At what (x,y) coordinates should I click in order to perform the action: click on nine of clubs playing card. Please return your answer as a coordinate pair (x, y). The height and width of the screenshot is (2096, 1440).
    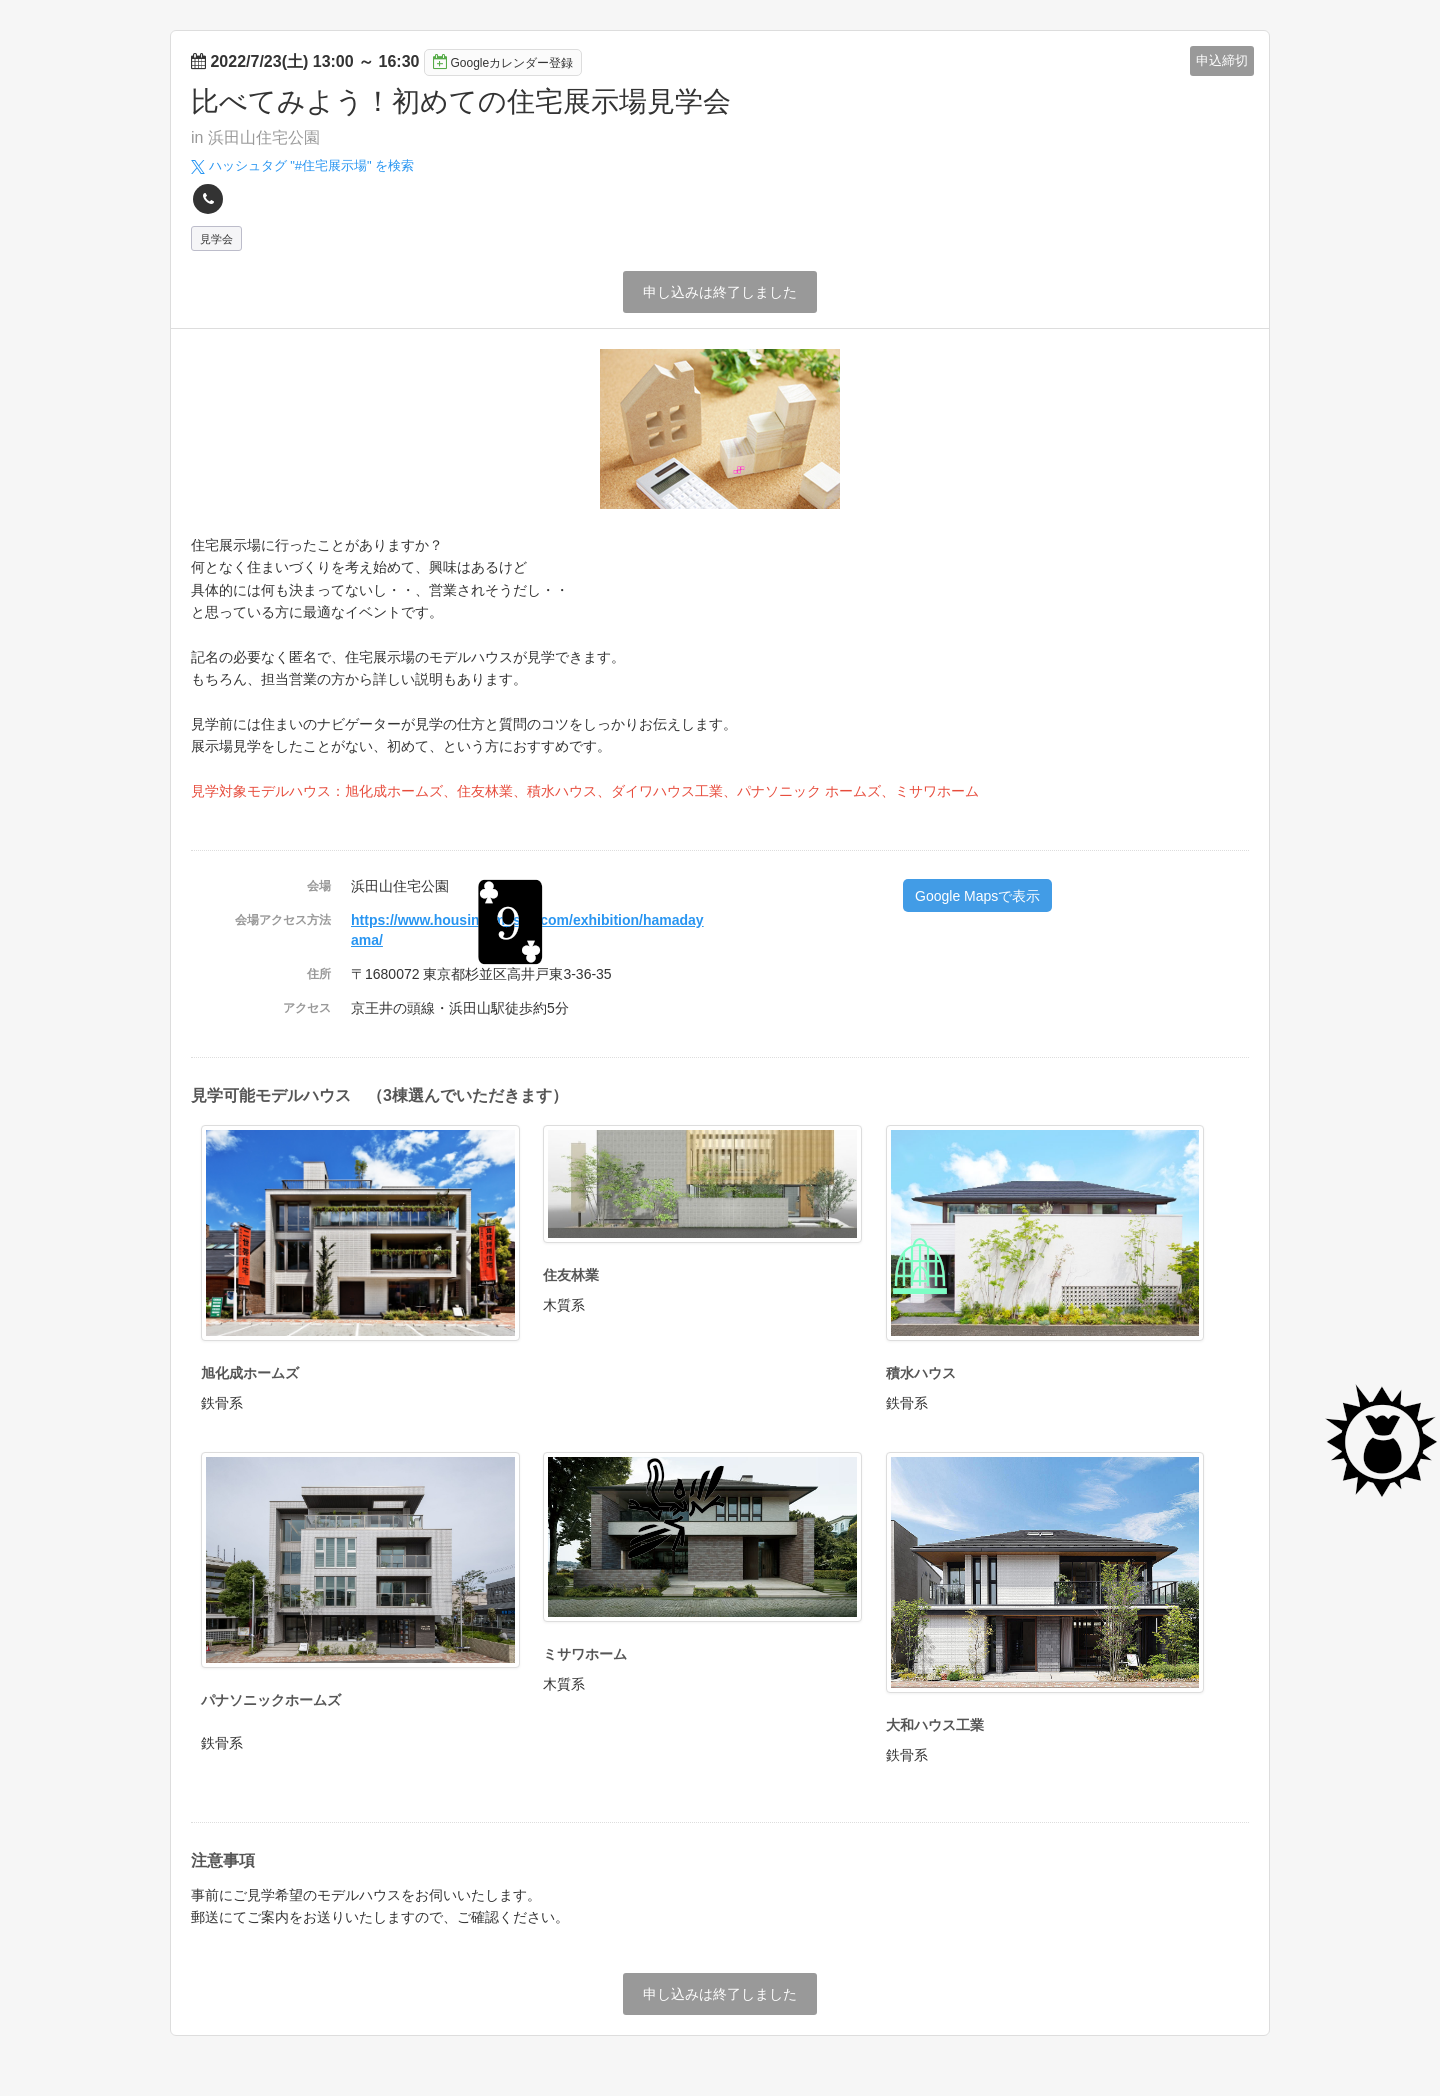
    Looking at the image, I should click on (510, 922).